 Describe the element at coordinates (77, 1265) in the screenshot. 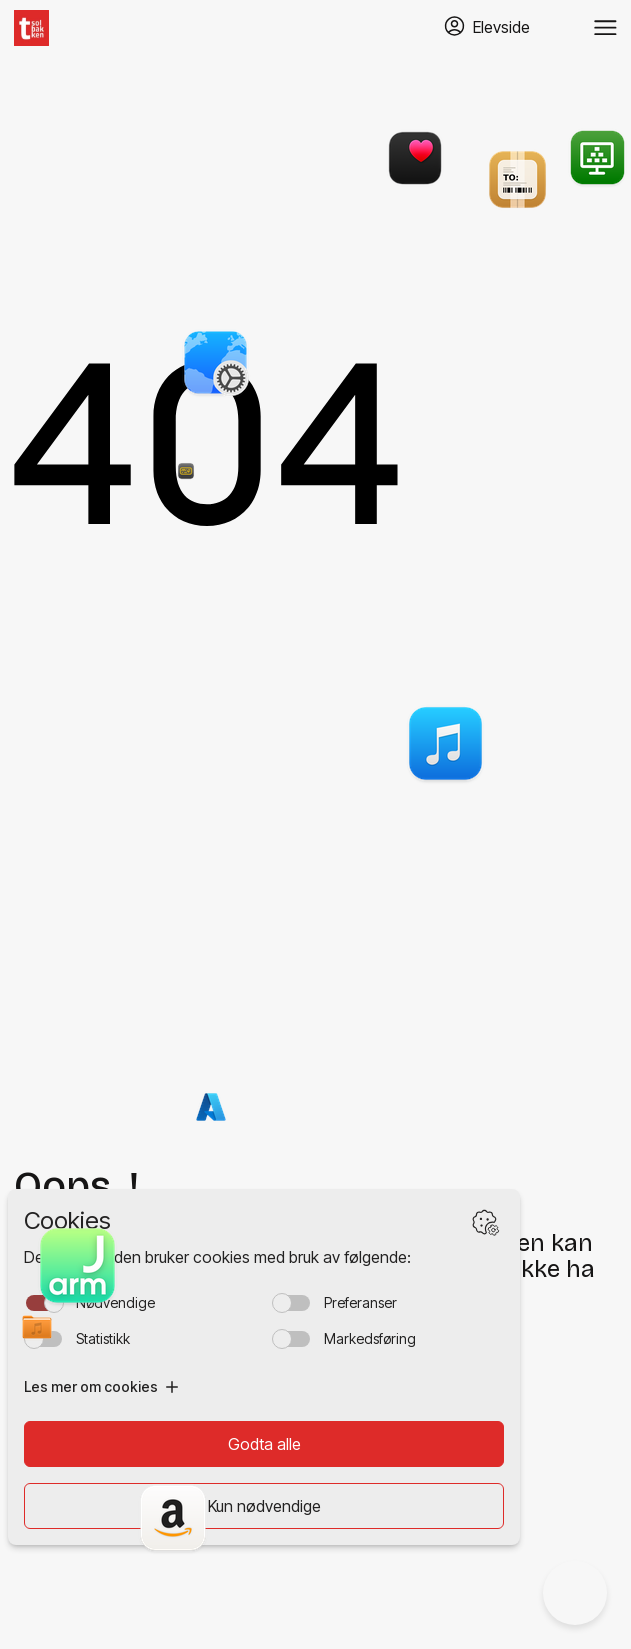

I see `launch JArmEmu ARM assembly emulator` at that location.